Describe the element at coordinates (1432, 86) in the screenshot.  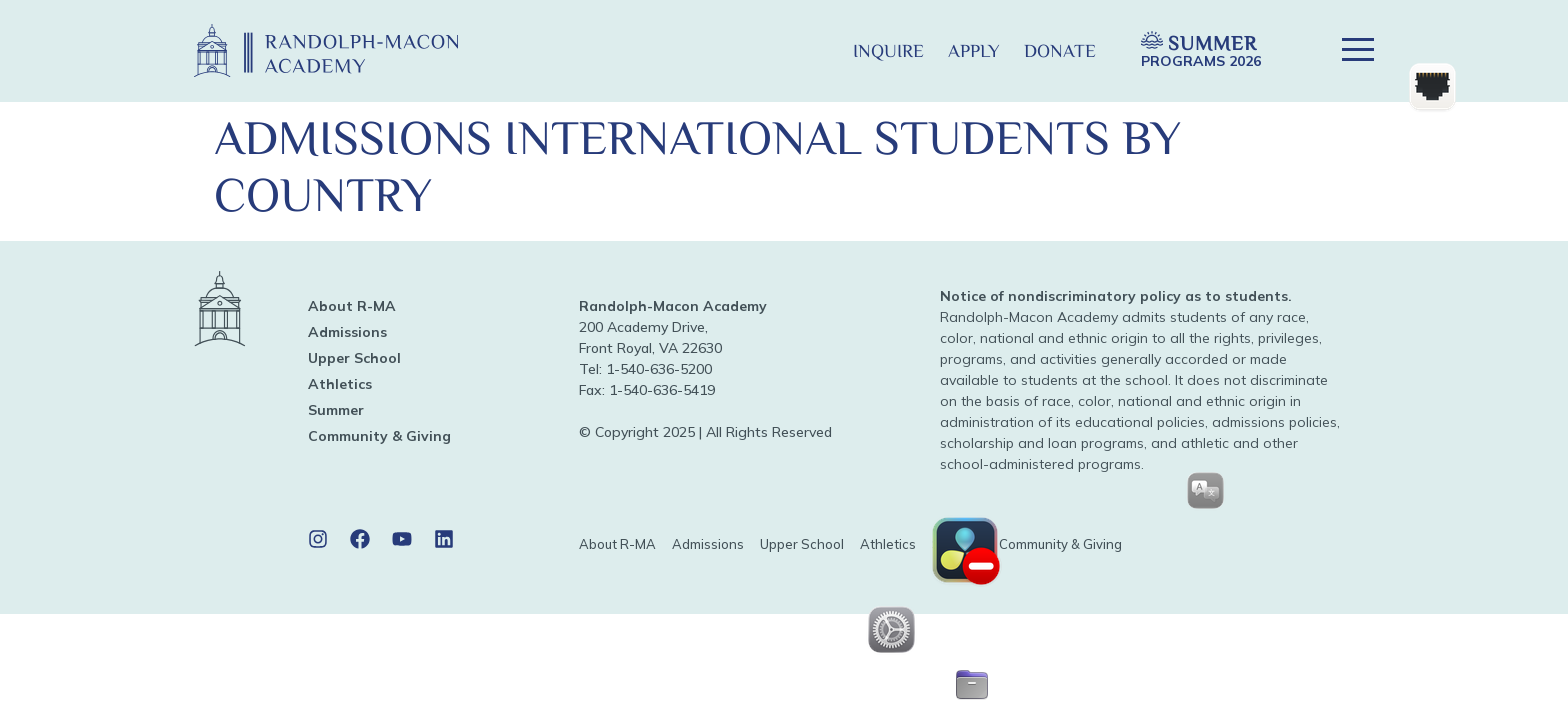
I see `open ethernet network preferences` at that location.